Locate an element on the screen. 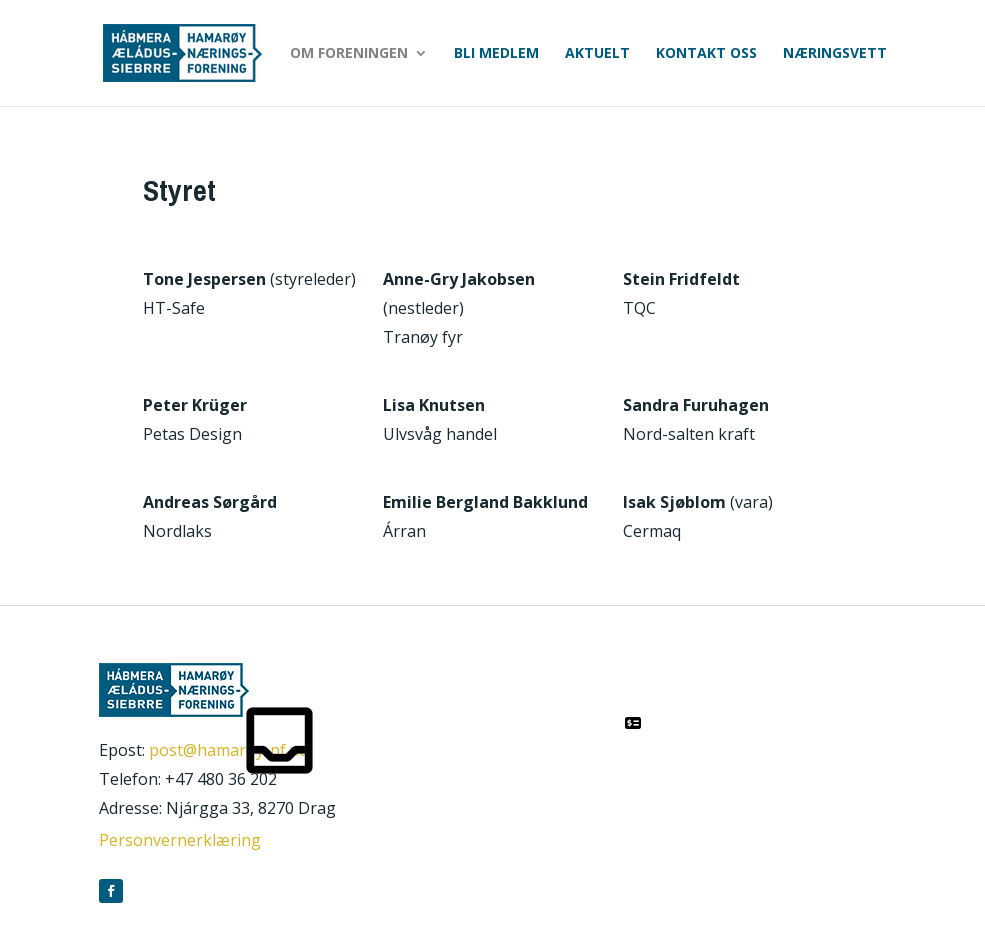 Image resolution: width=985 pixels, height=935 pixels. view payment or check details is located at coordinates (633, 723).